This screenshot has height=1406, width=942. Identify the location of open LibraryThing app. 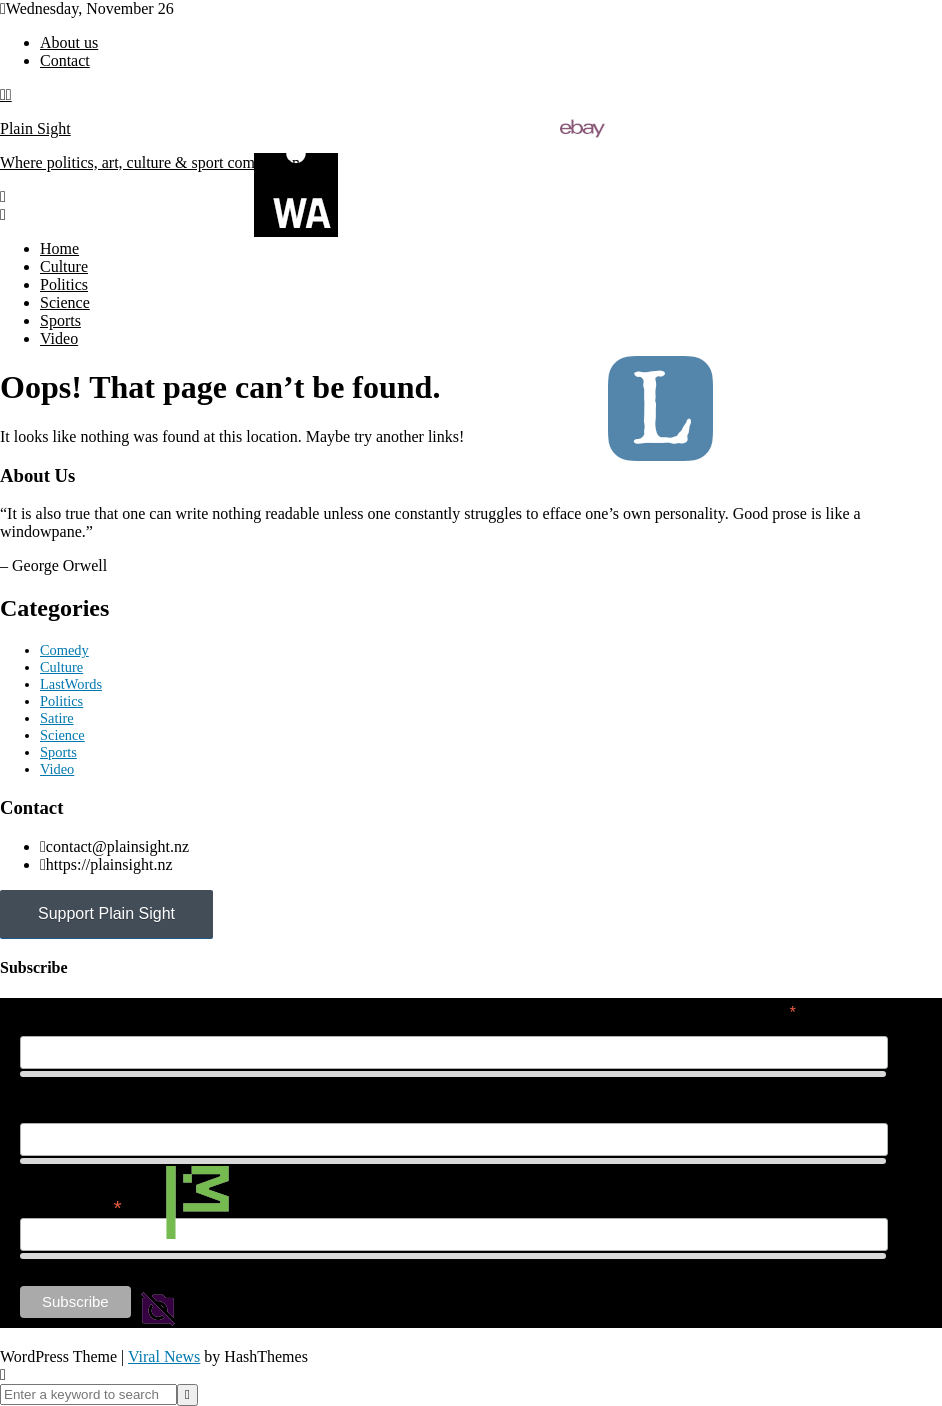
(660, 408).